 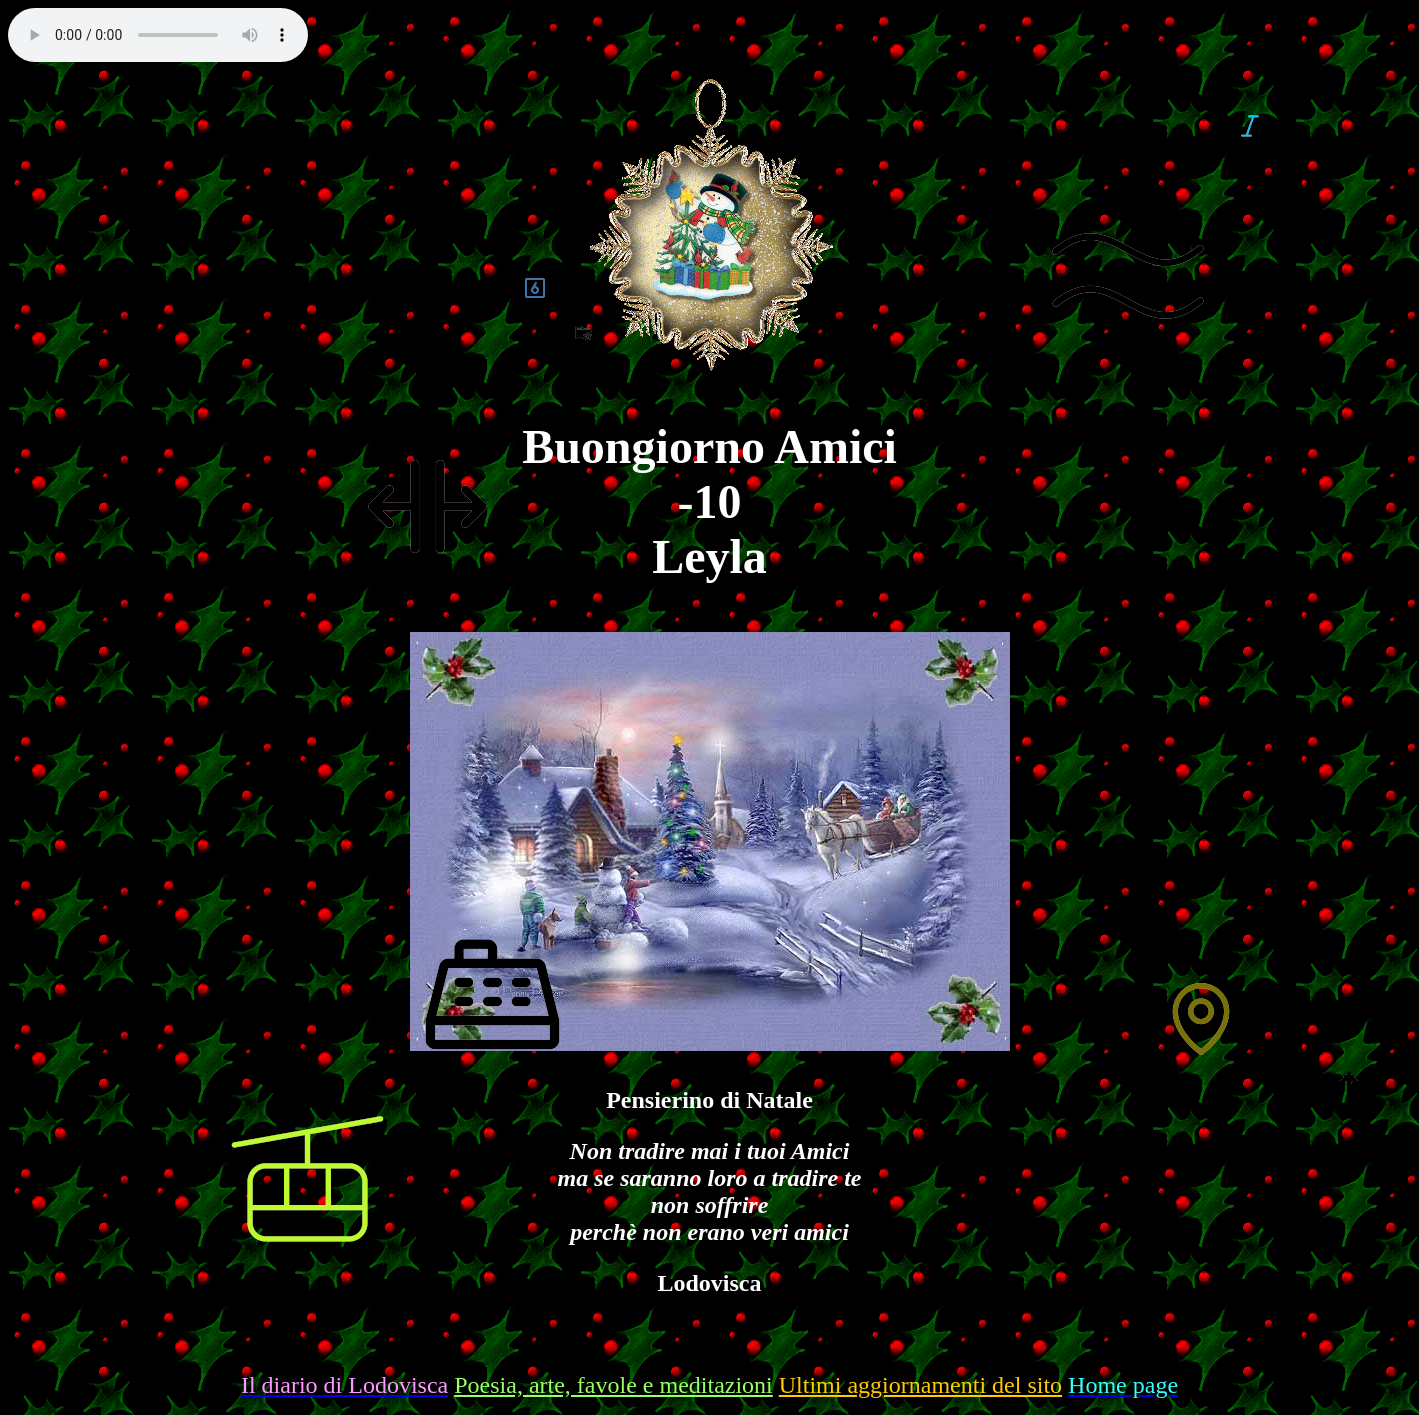 What do you see at coordinates (1250, 126) in the screenshot?
I see `apply italic formatting to selected text` at bounding box center [1250, 126].